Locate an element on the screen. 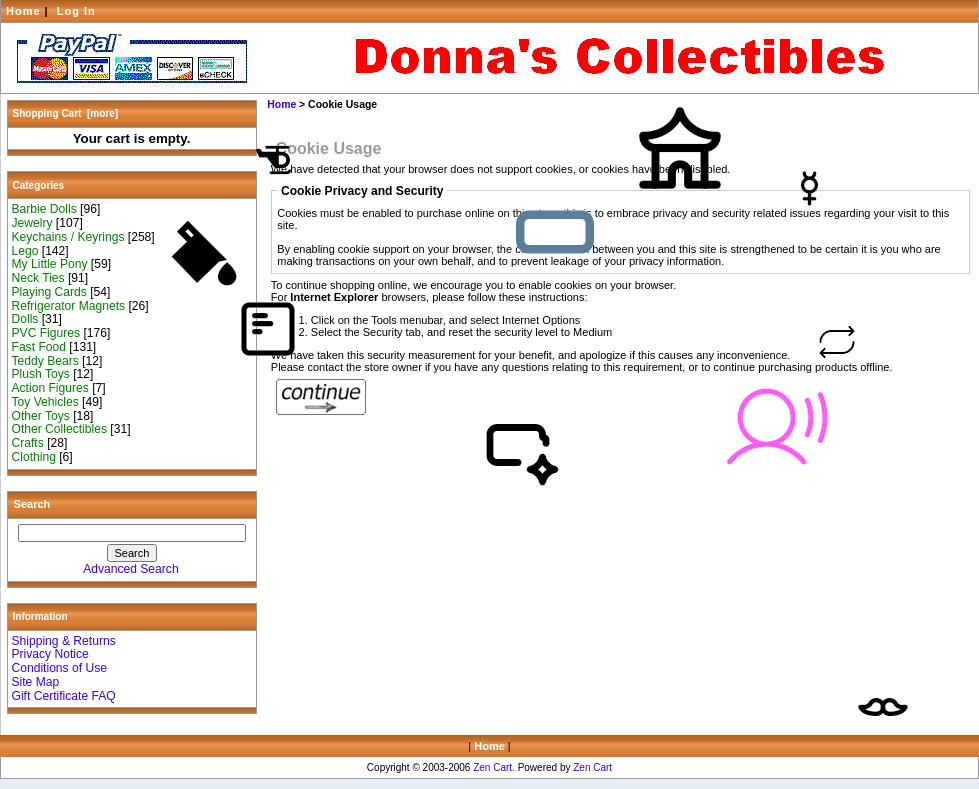 This screenshot has height=789, width=979. crop image to 16:9 aspect ratio is located at coordinates (555, 232).